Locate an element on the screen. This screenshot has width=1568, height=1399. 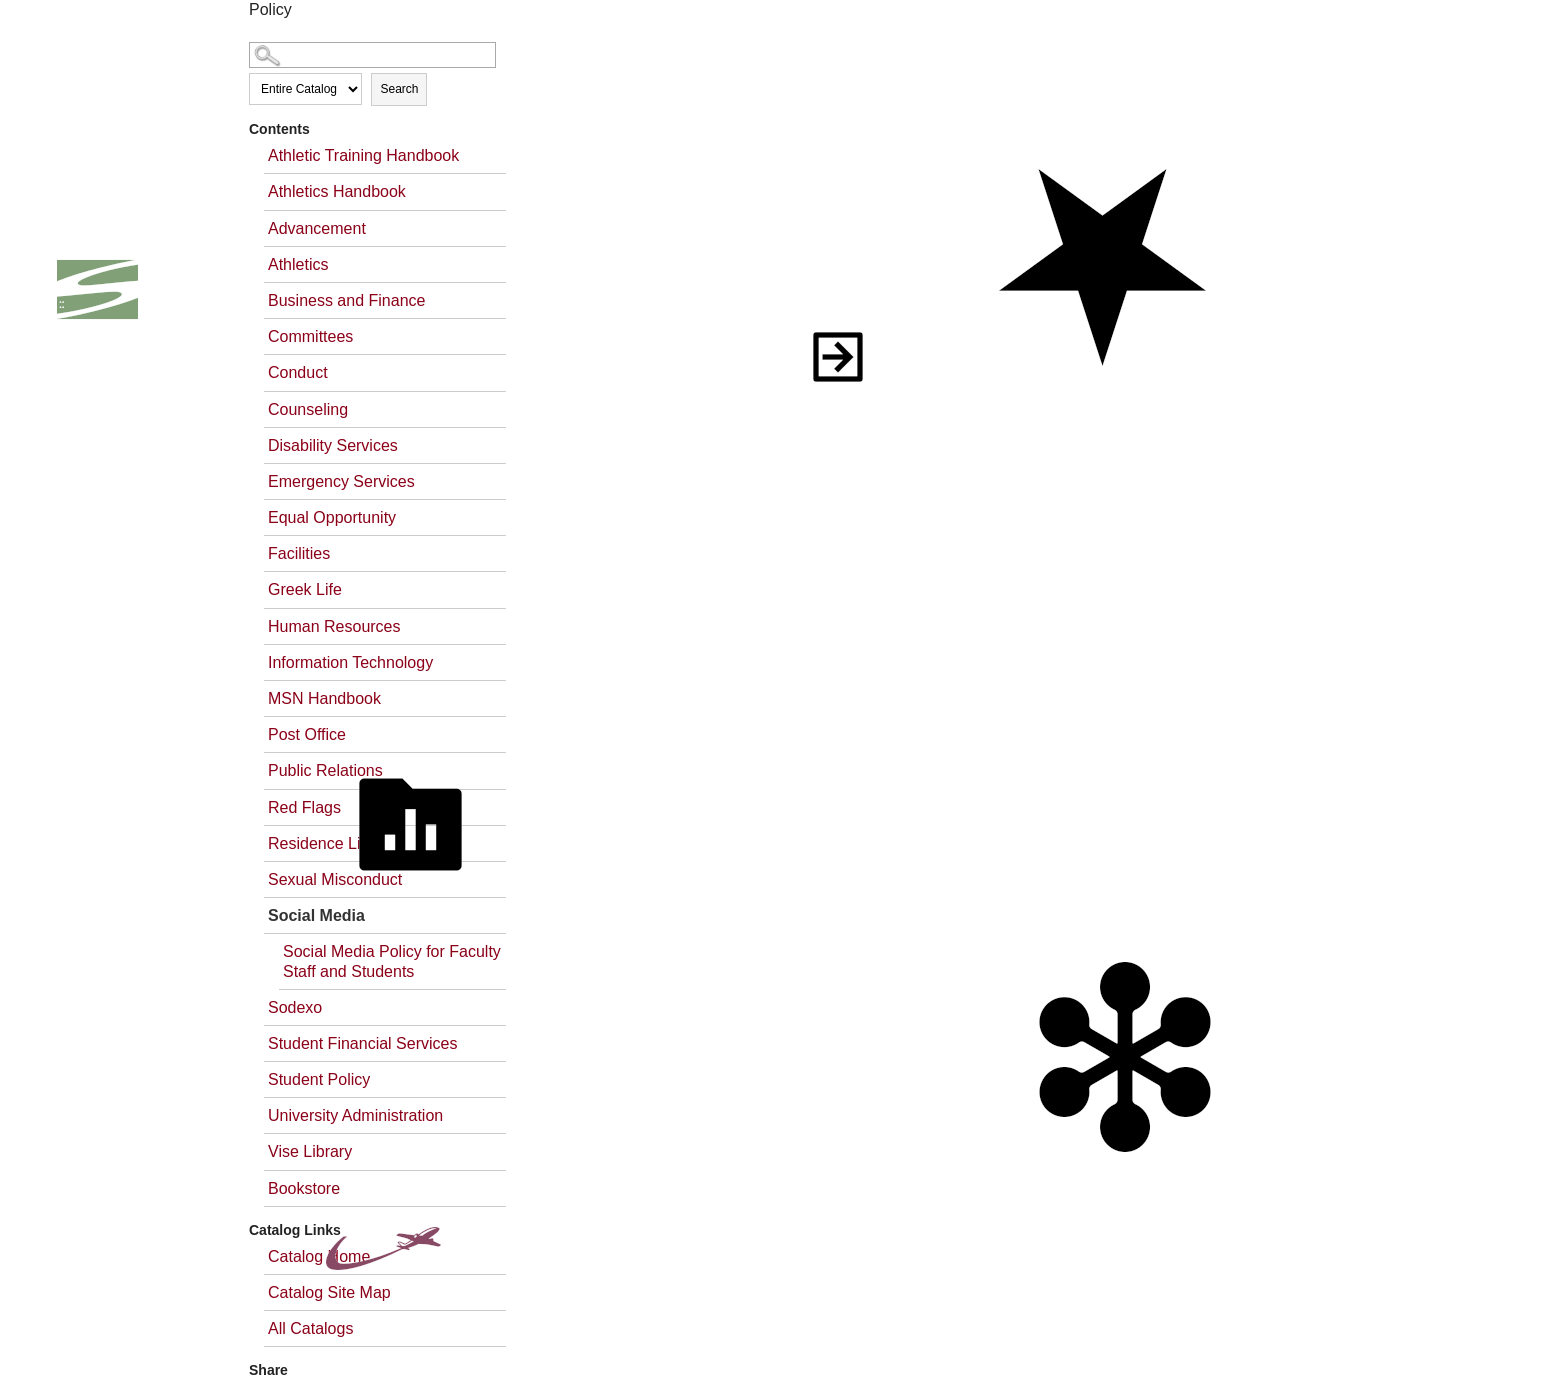
open the Nebula streaming app is located at coordinates (1102, 267).